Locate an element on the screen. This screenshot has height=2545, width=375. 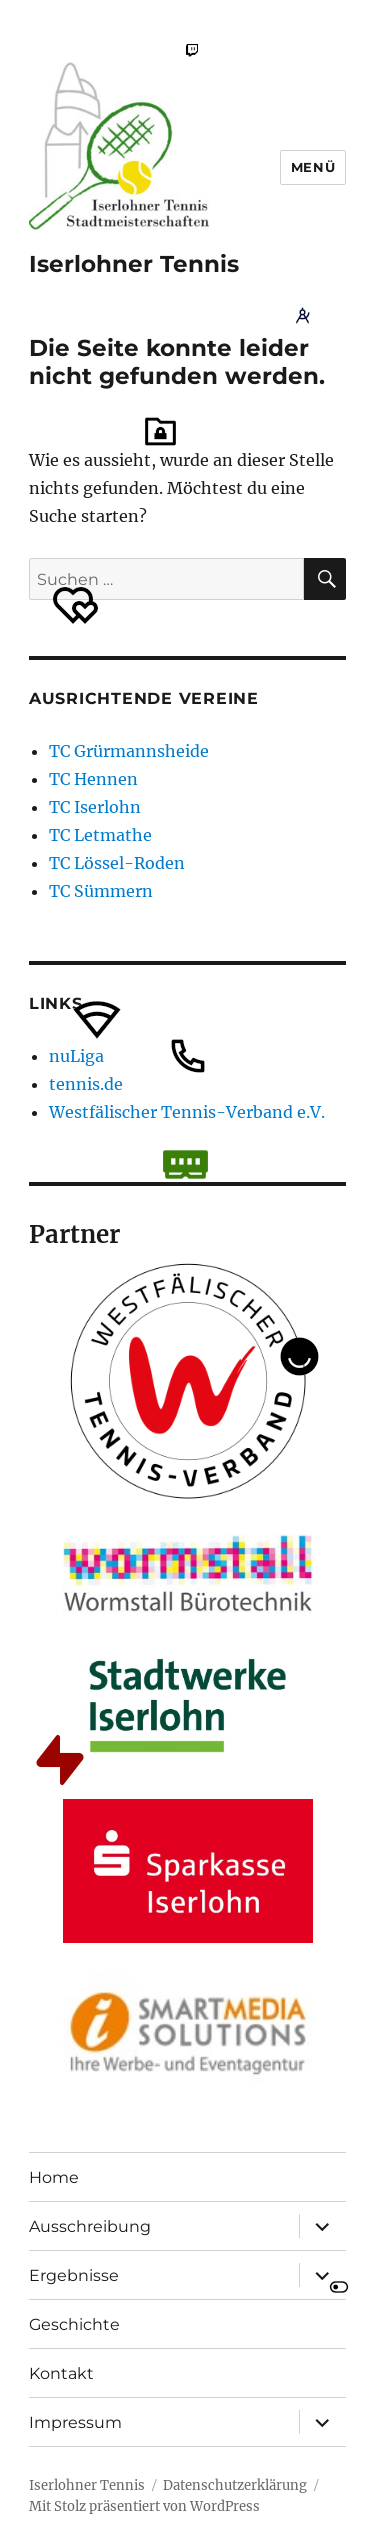
toggle a setting on or off is located at coordinates (339, 2287).